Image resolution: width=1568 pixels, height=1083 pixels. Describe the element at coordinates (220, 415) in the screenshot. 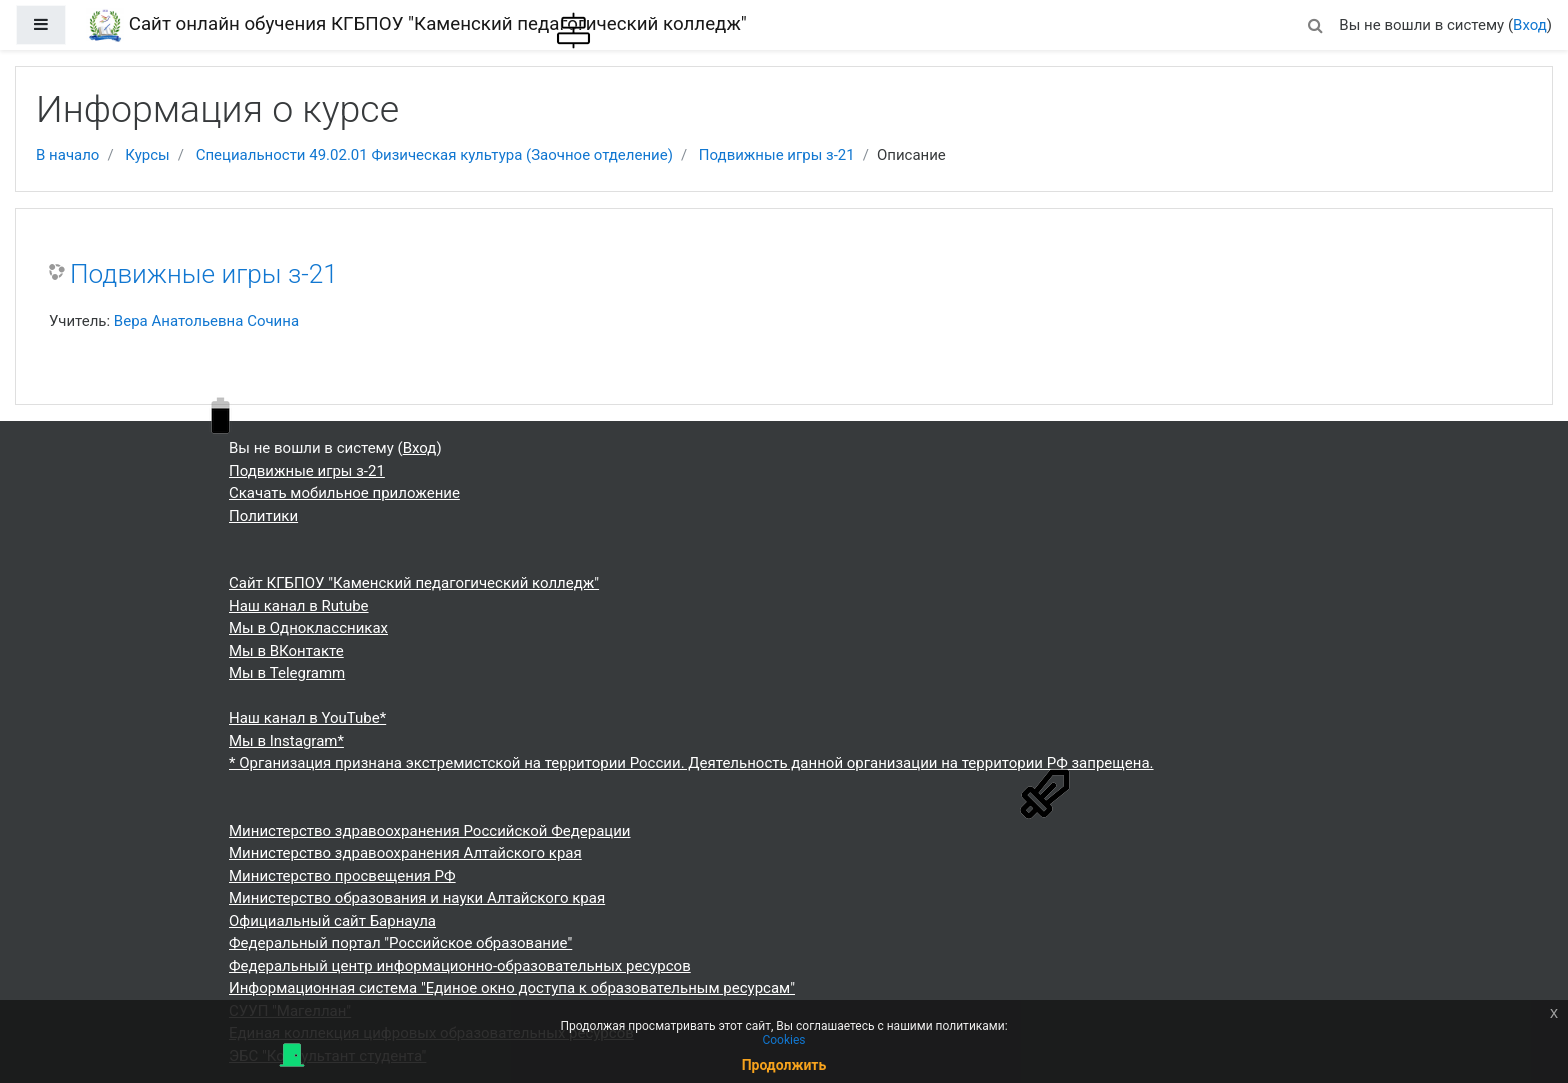

I see `indicates battery is at 90% charge` at that location.